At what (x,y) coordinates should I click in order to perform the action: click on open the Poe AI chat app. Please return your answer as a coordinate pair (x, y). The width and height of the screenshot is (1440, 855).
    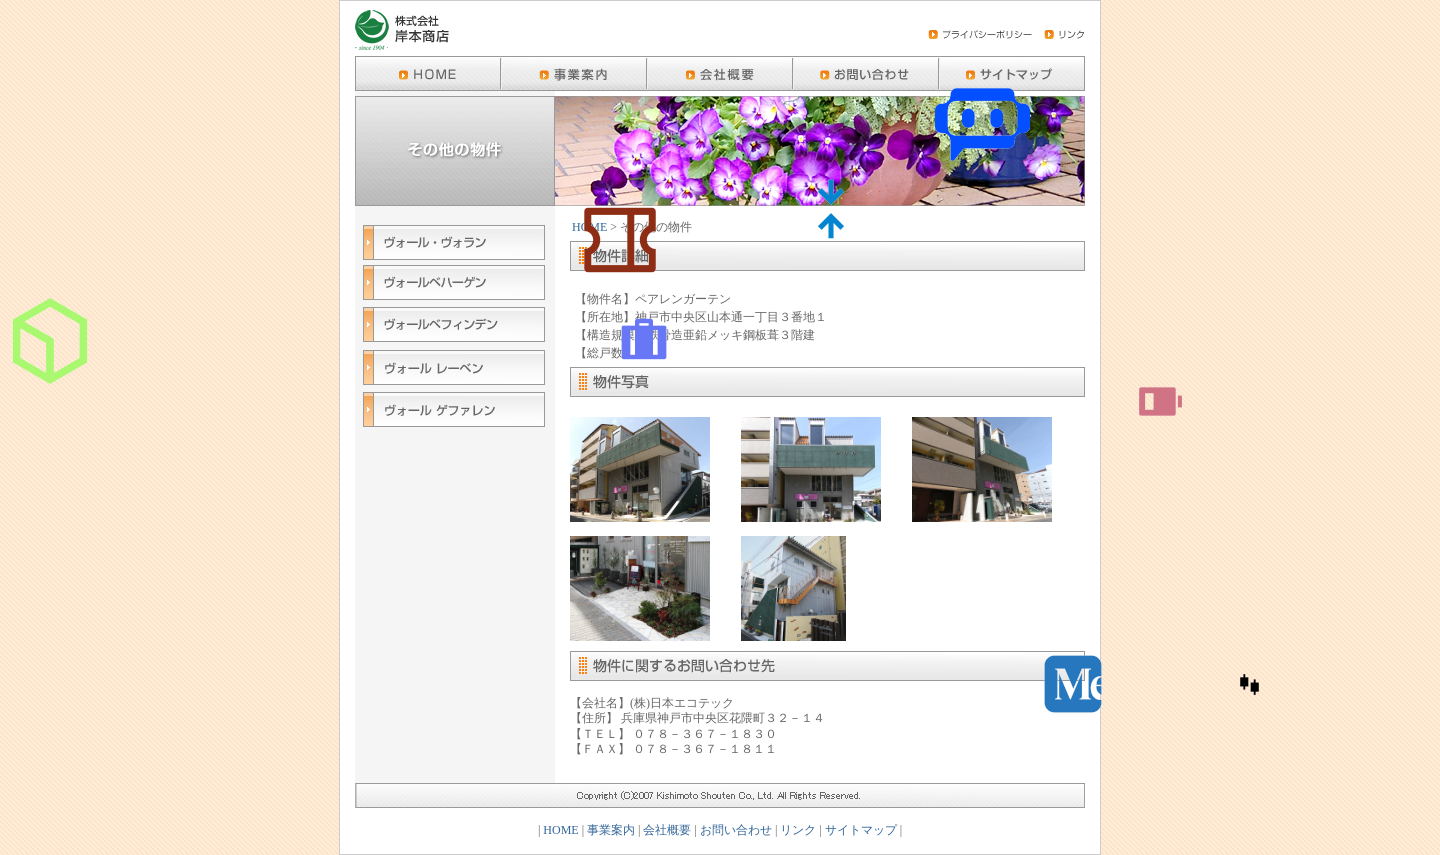
    Looking at the image, I should click on (982, 124).